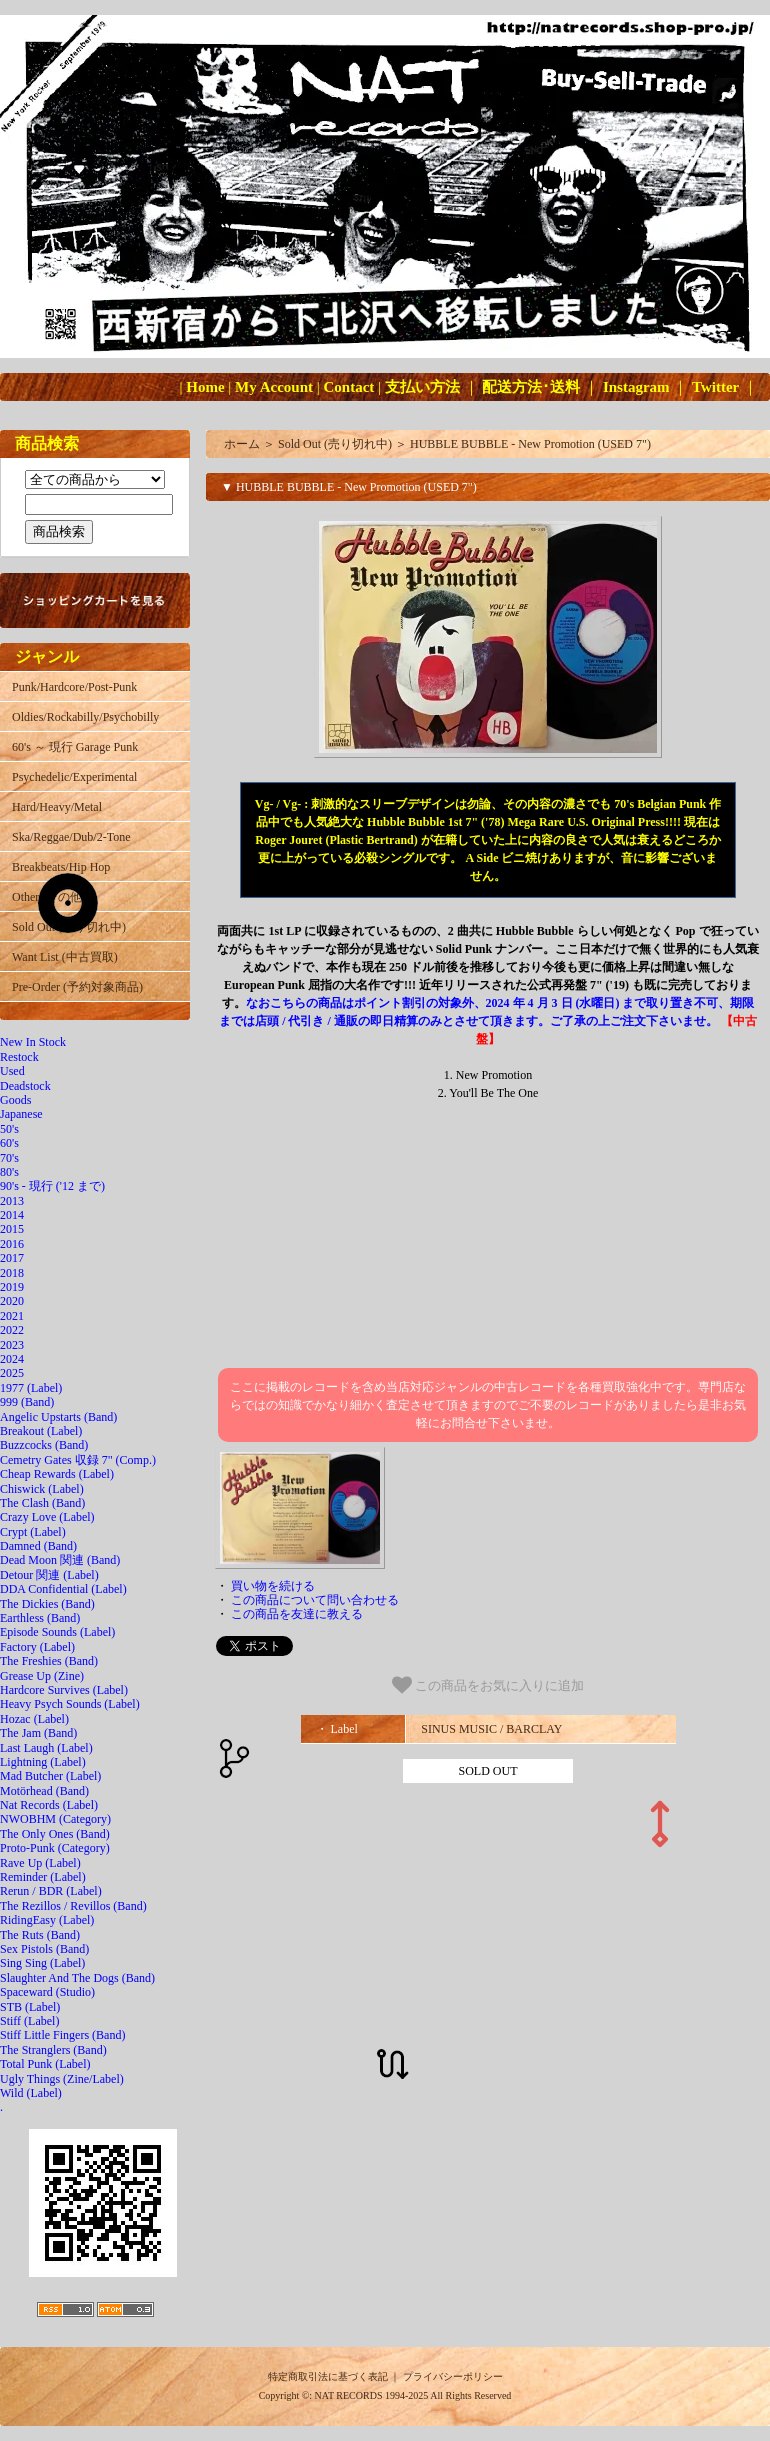 This screenshot has height=2441, width=770. What do you see at coordinates (660, 1824) in the screenshot?
I see `move item up in priority or order` at bounding box center [660, 1824].